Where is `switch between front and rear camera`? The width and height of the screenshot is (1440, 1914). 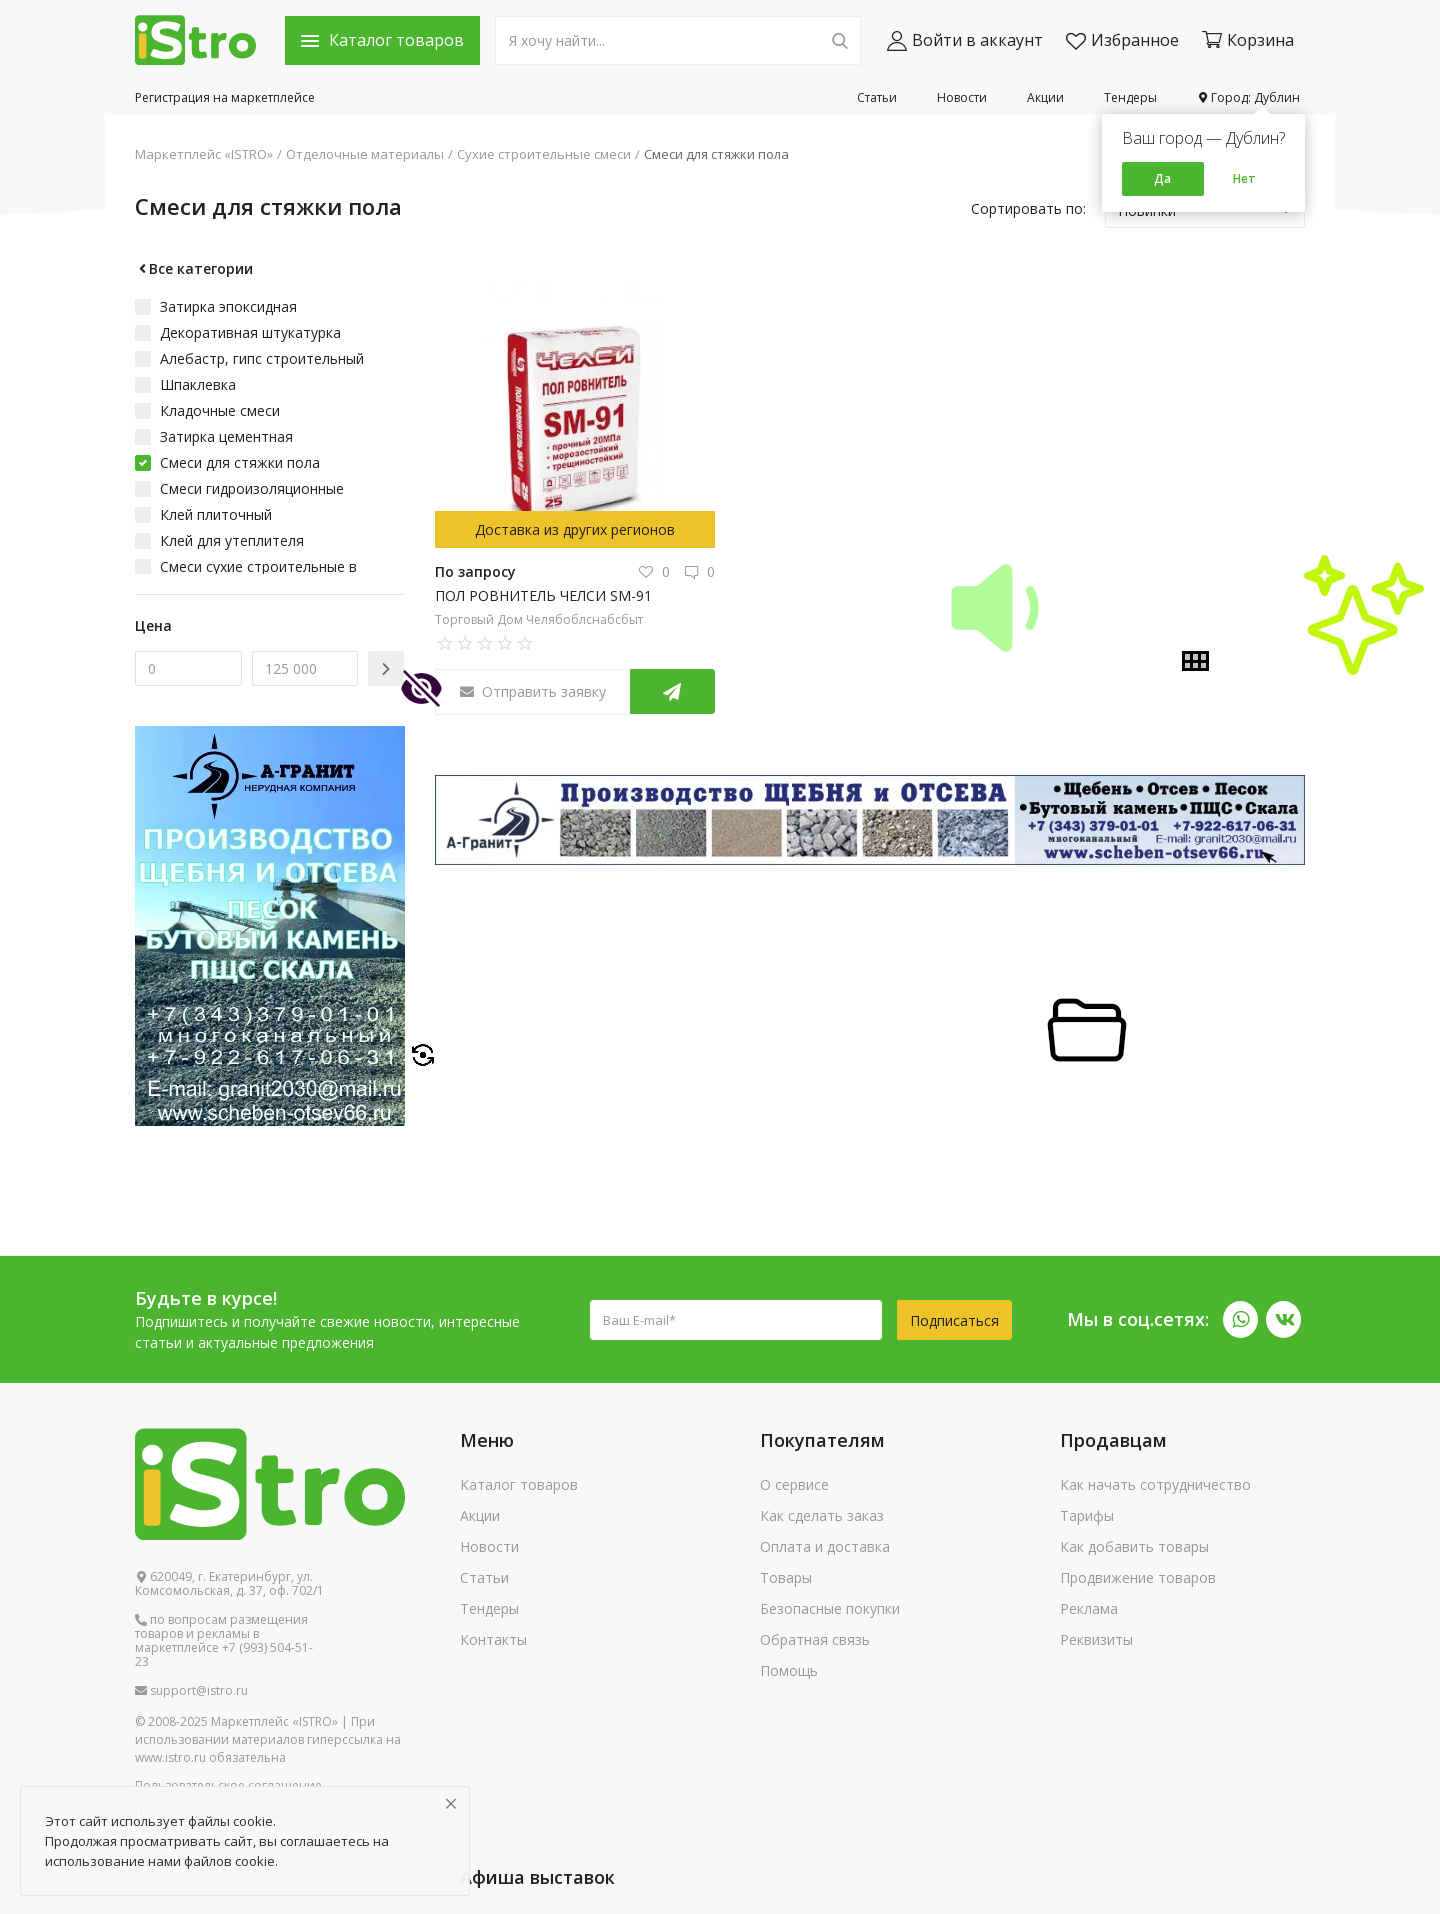
switch between front and rear camera is located at coordinates (423, 1055).